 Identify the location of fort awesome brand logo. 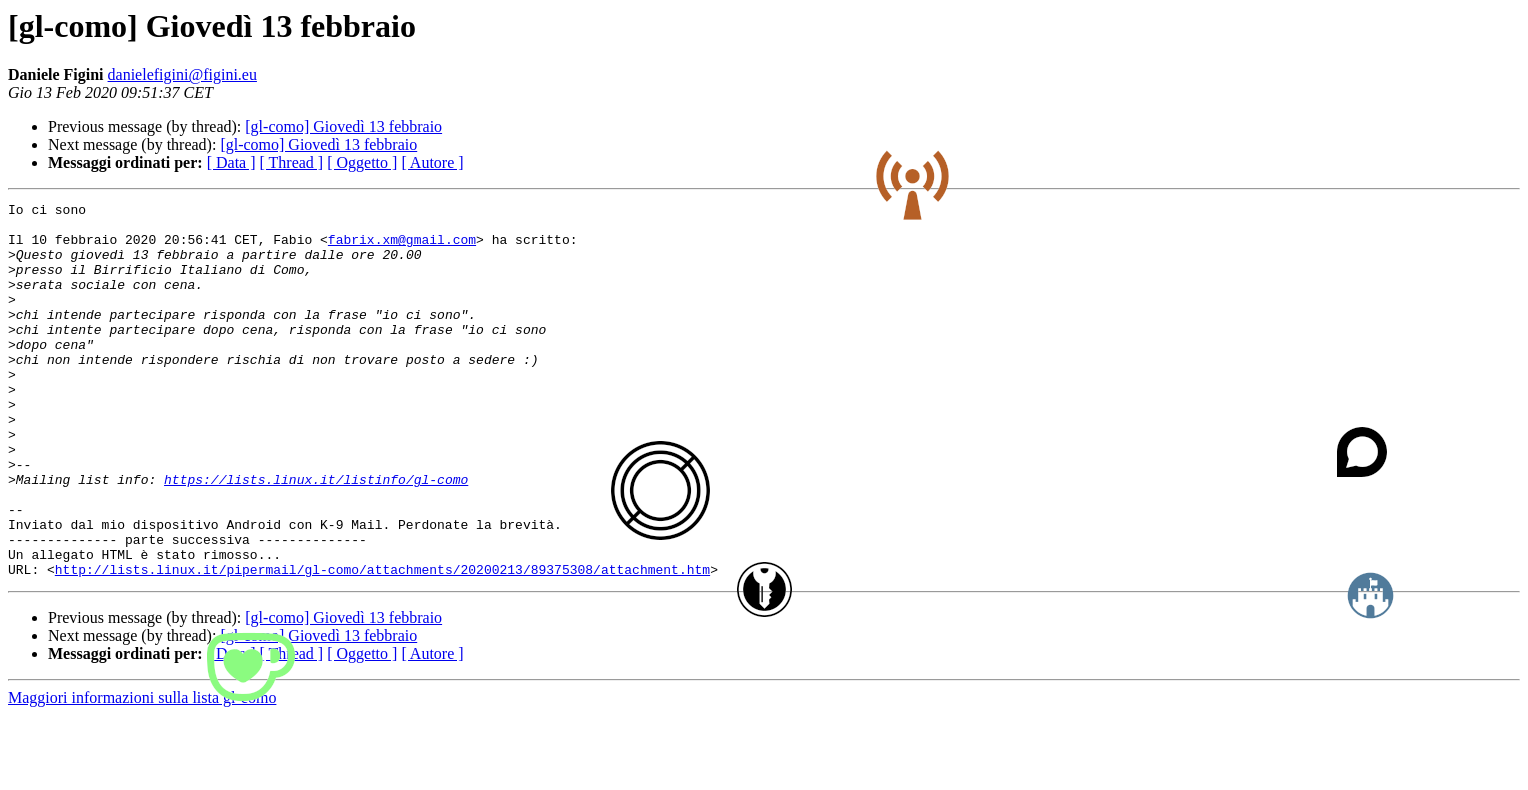
(1370, 595).